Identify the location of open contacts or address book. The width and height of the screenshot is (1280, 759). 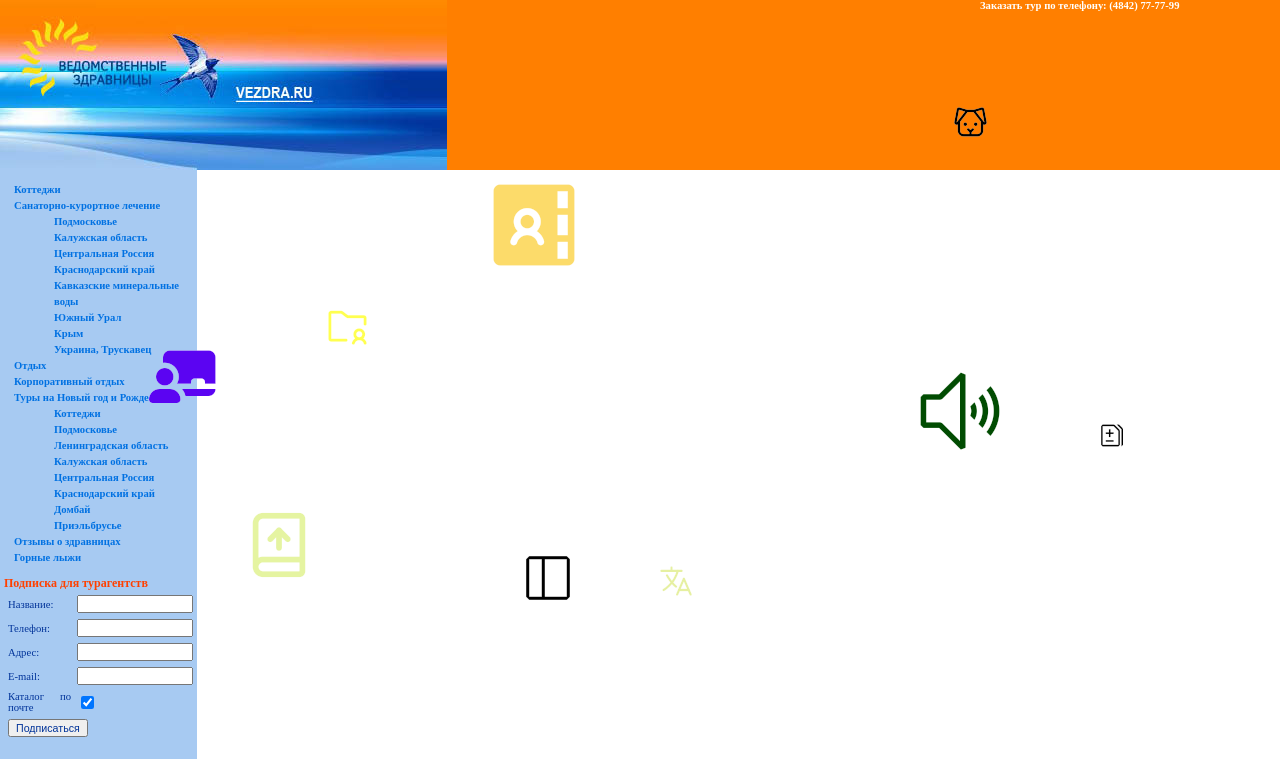
(534, 225).